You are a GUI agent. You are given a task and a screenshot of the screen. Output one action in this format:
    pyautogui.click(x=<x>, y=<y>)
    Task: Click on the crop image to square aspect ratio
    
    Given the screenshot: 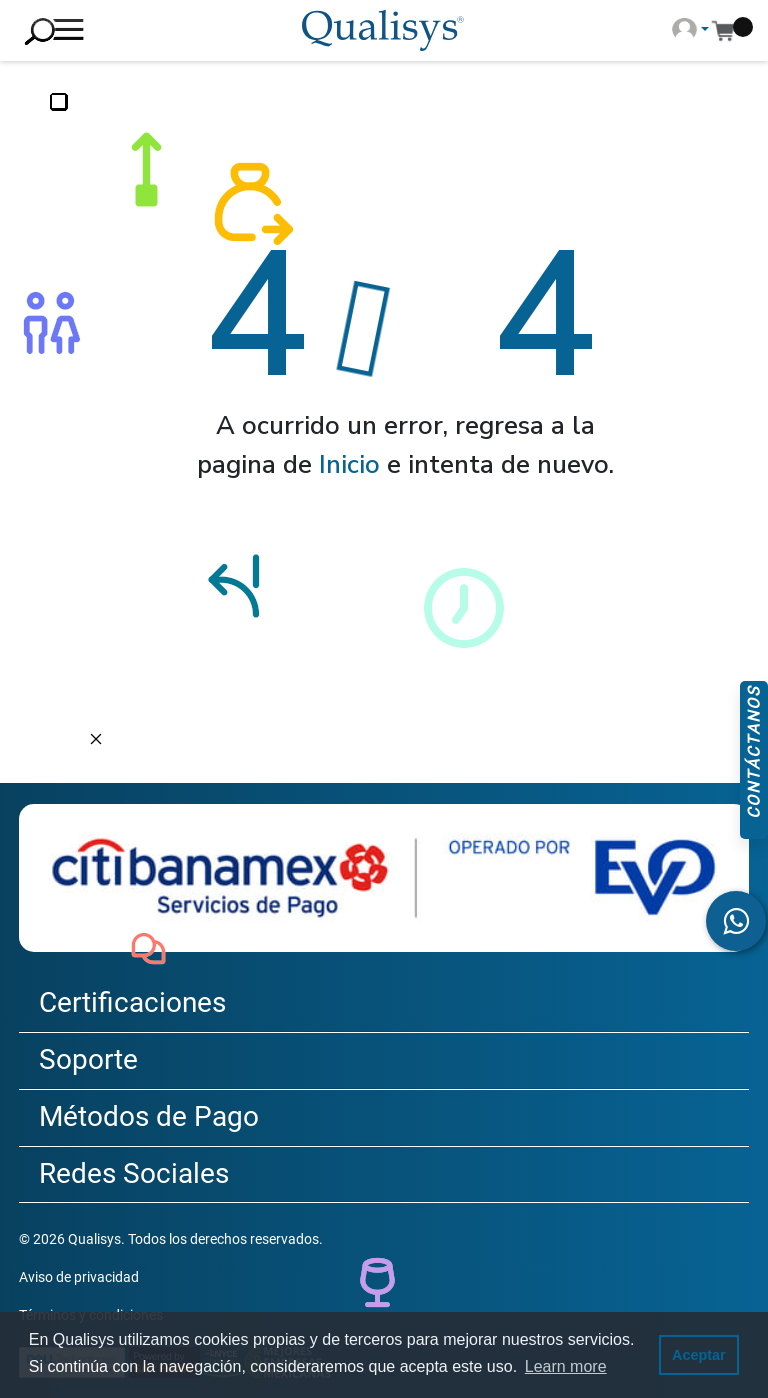 What is the action you would take?
    pyautogui.click(x=59, y=102)
    